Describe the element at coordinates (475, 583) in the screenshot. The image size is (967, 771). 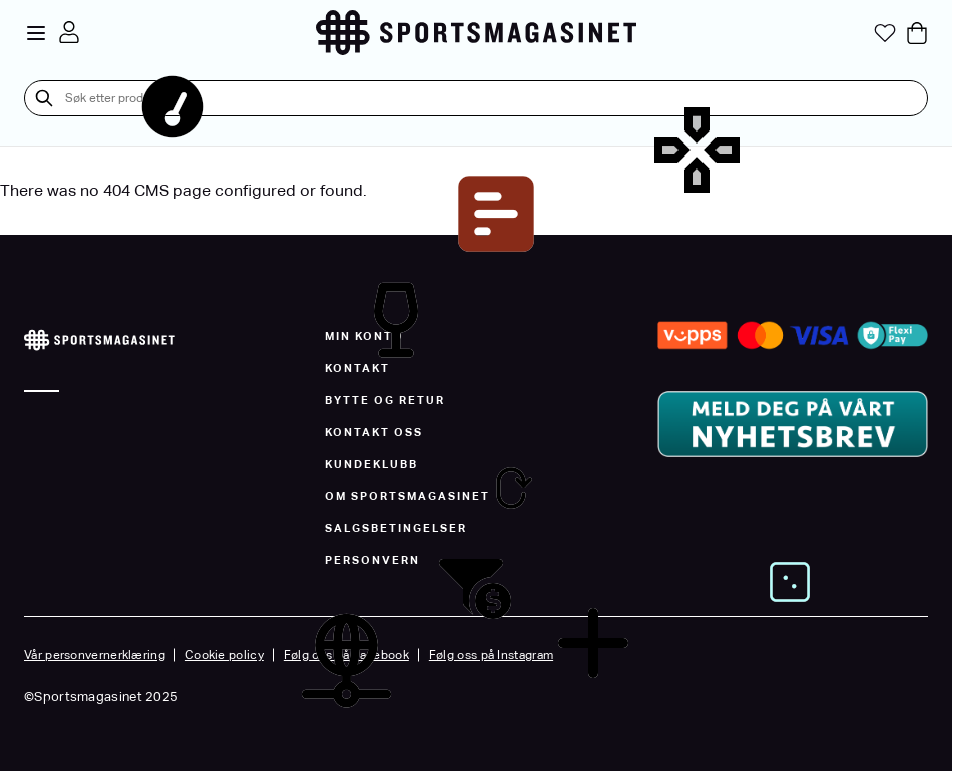
I see `filter sales or revenue data` at that location.